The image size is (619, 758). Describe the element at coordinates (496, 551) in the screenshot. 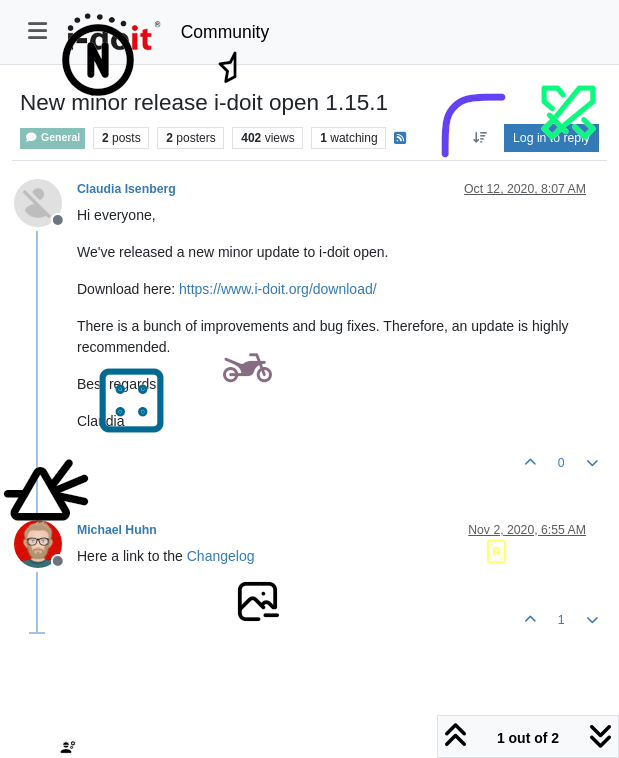

I see `ace playing card for card game apps` at that location.